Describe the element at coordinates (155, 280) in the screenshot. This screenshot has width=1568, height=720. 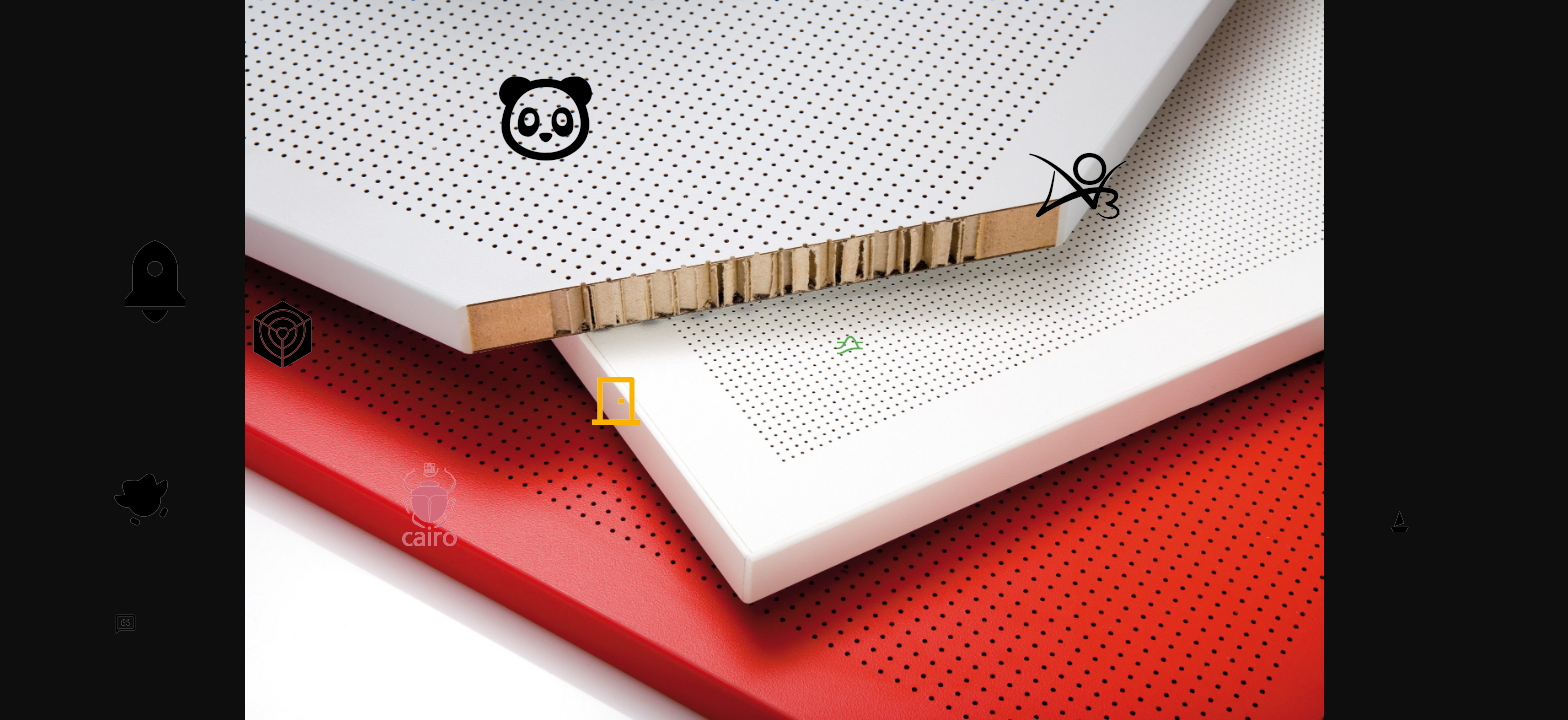
I see `launch or deploy an application` at that location.